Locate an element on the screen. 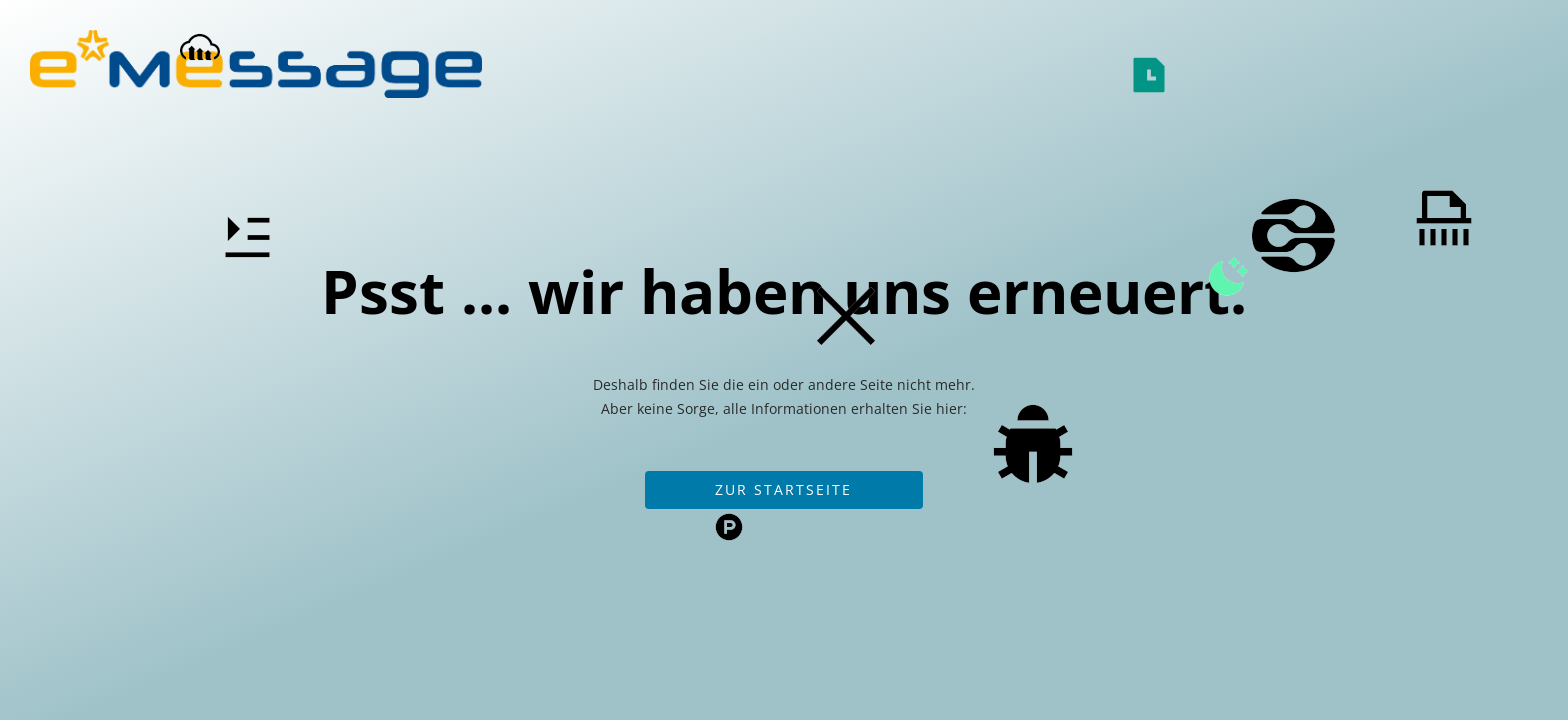 The width and height of the screenshot is (1568, 720). view file version history is located at coordinates (1149, 75).